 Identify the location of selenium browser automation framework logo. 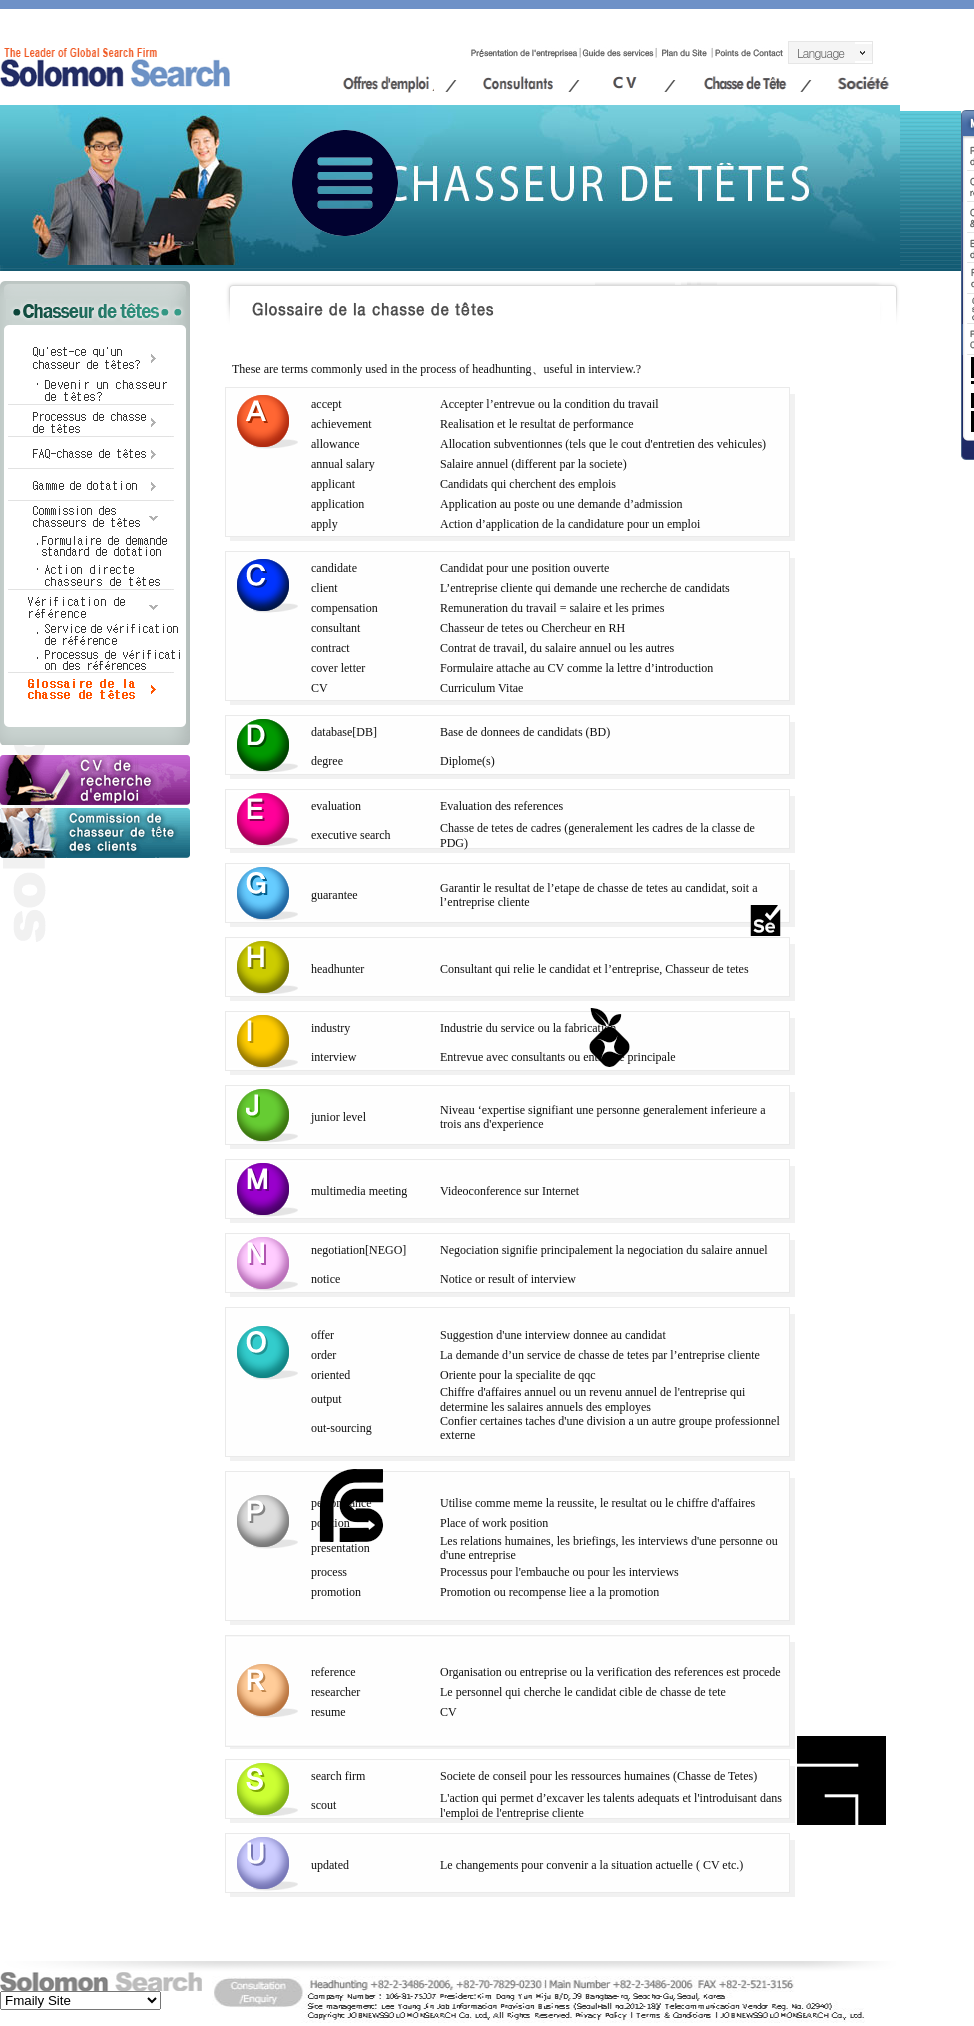
(765, 920).